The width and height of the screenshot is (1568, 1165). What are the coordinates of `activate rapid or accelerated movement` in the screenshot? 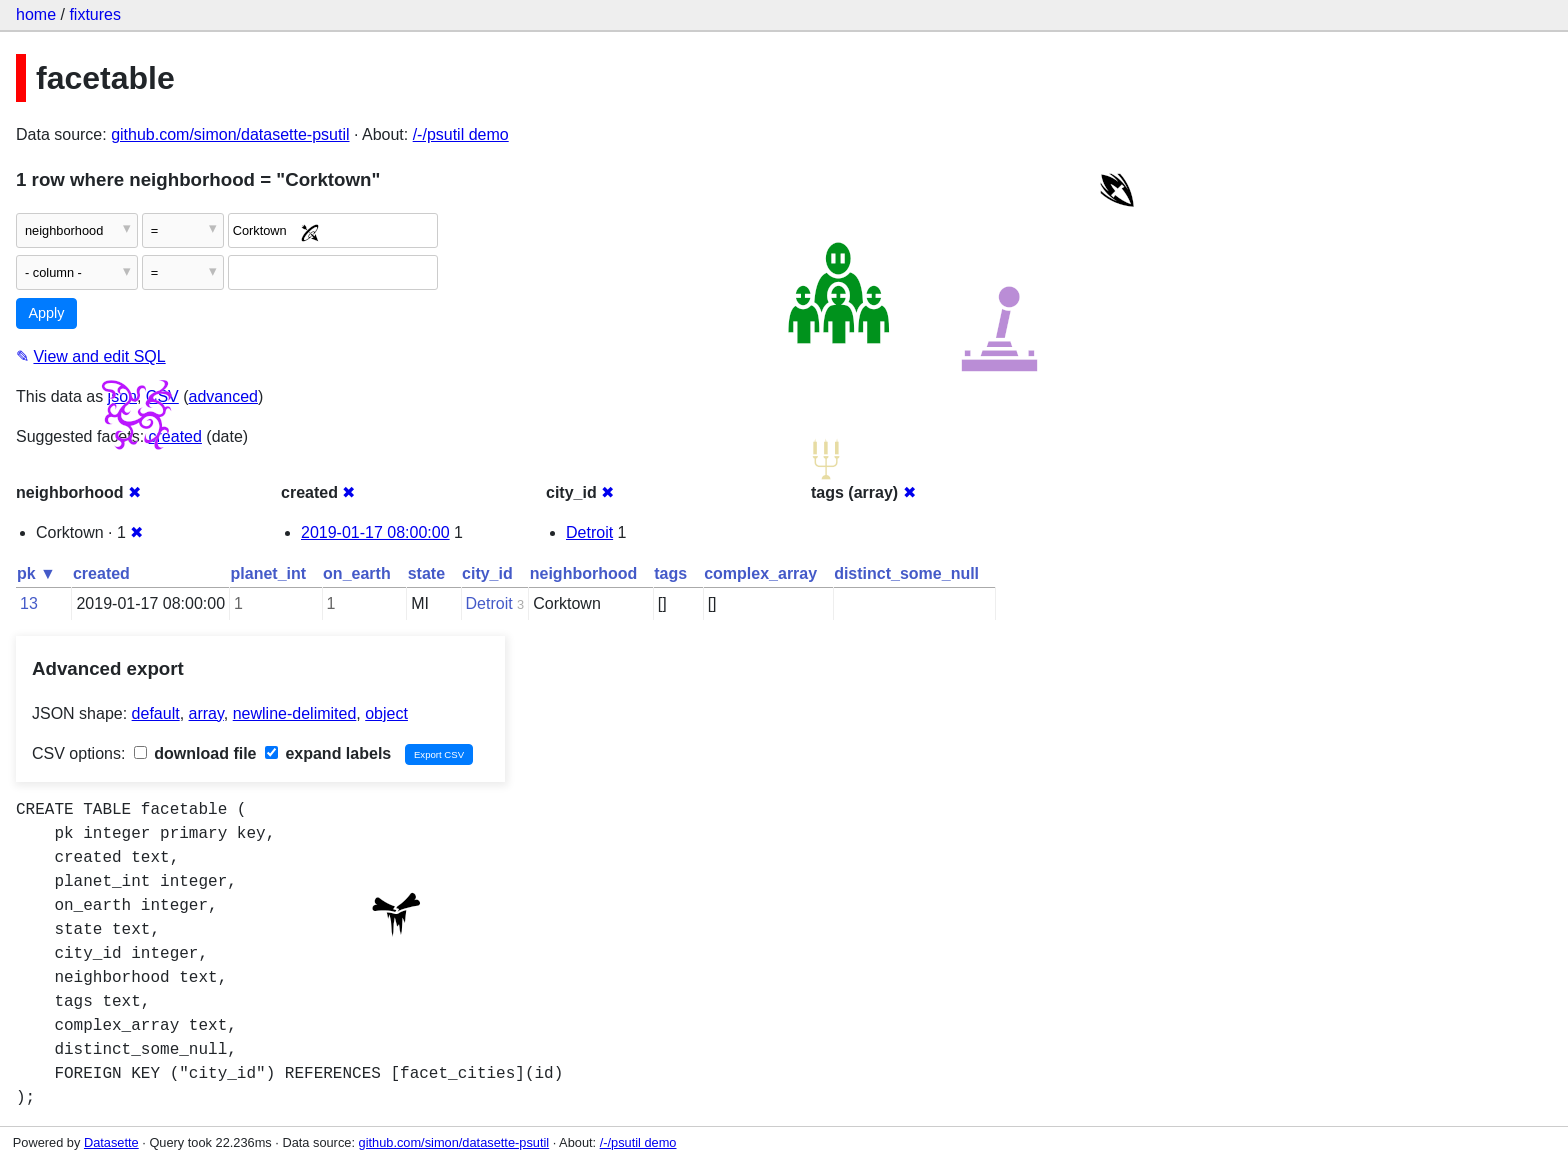 It's located at (310, 233).